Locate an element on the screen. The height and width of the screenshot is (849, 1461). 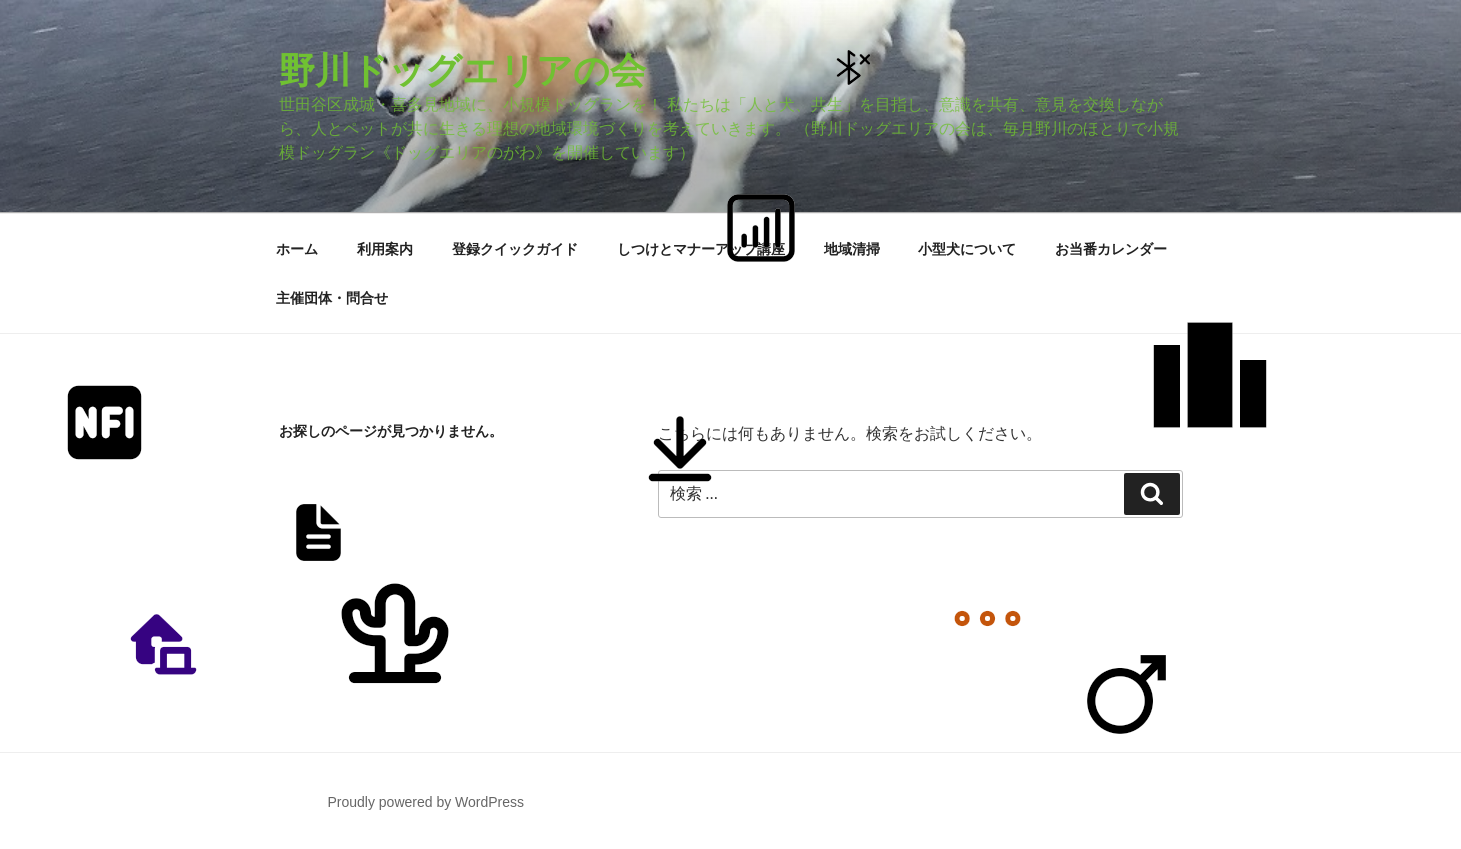
indicates desert or arid climate theme is located at coordinates (395, 637).